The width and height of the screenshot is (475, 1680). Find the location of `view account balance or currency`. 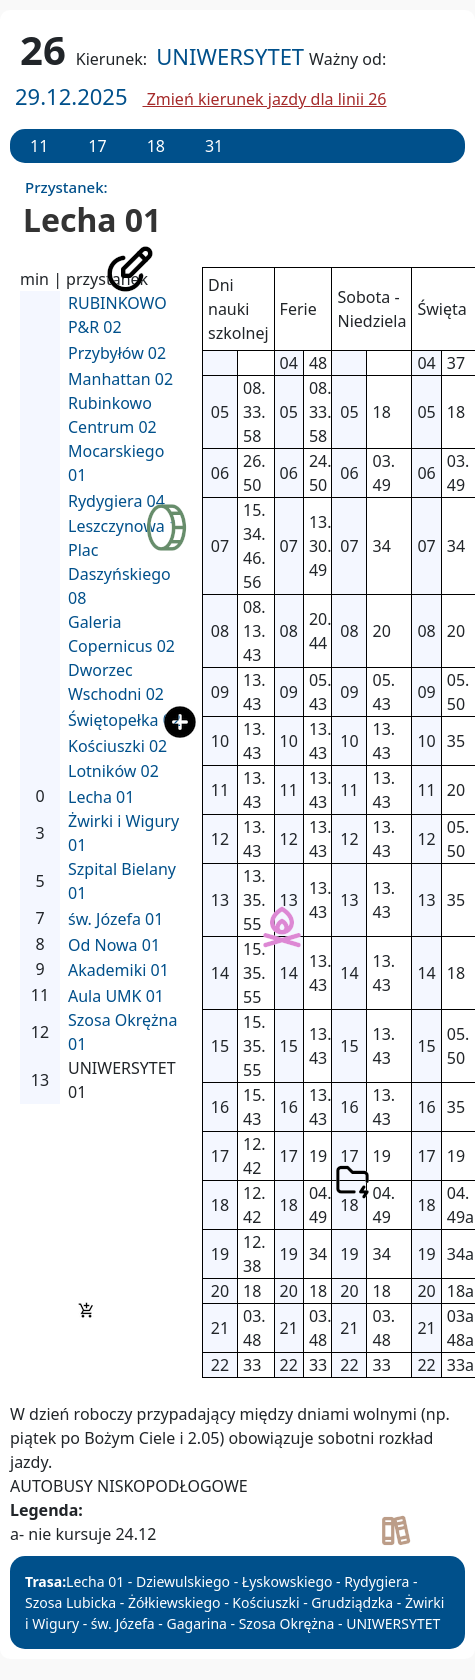

view account balance or currency is located at coordinates (166, 527).